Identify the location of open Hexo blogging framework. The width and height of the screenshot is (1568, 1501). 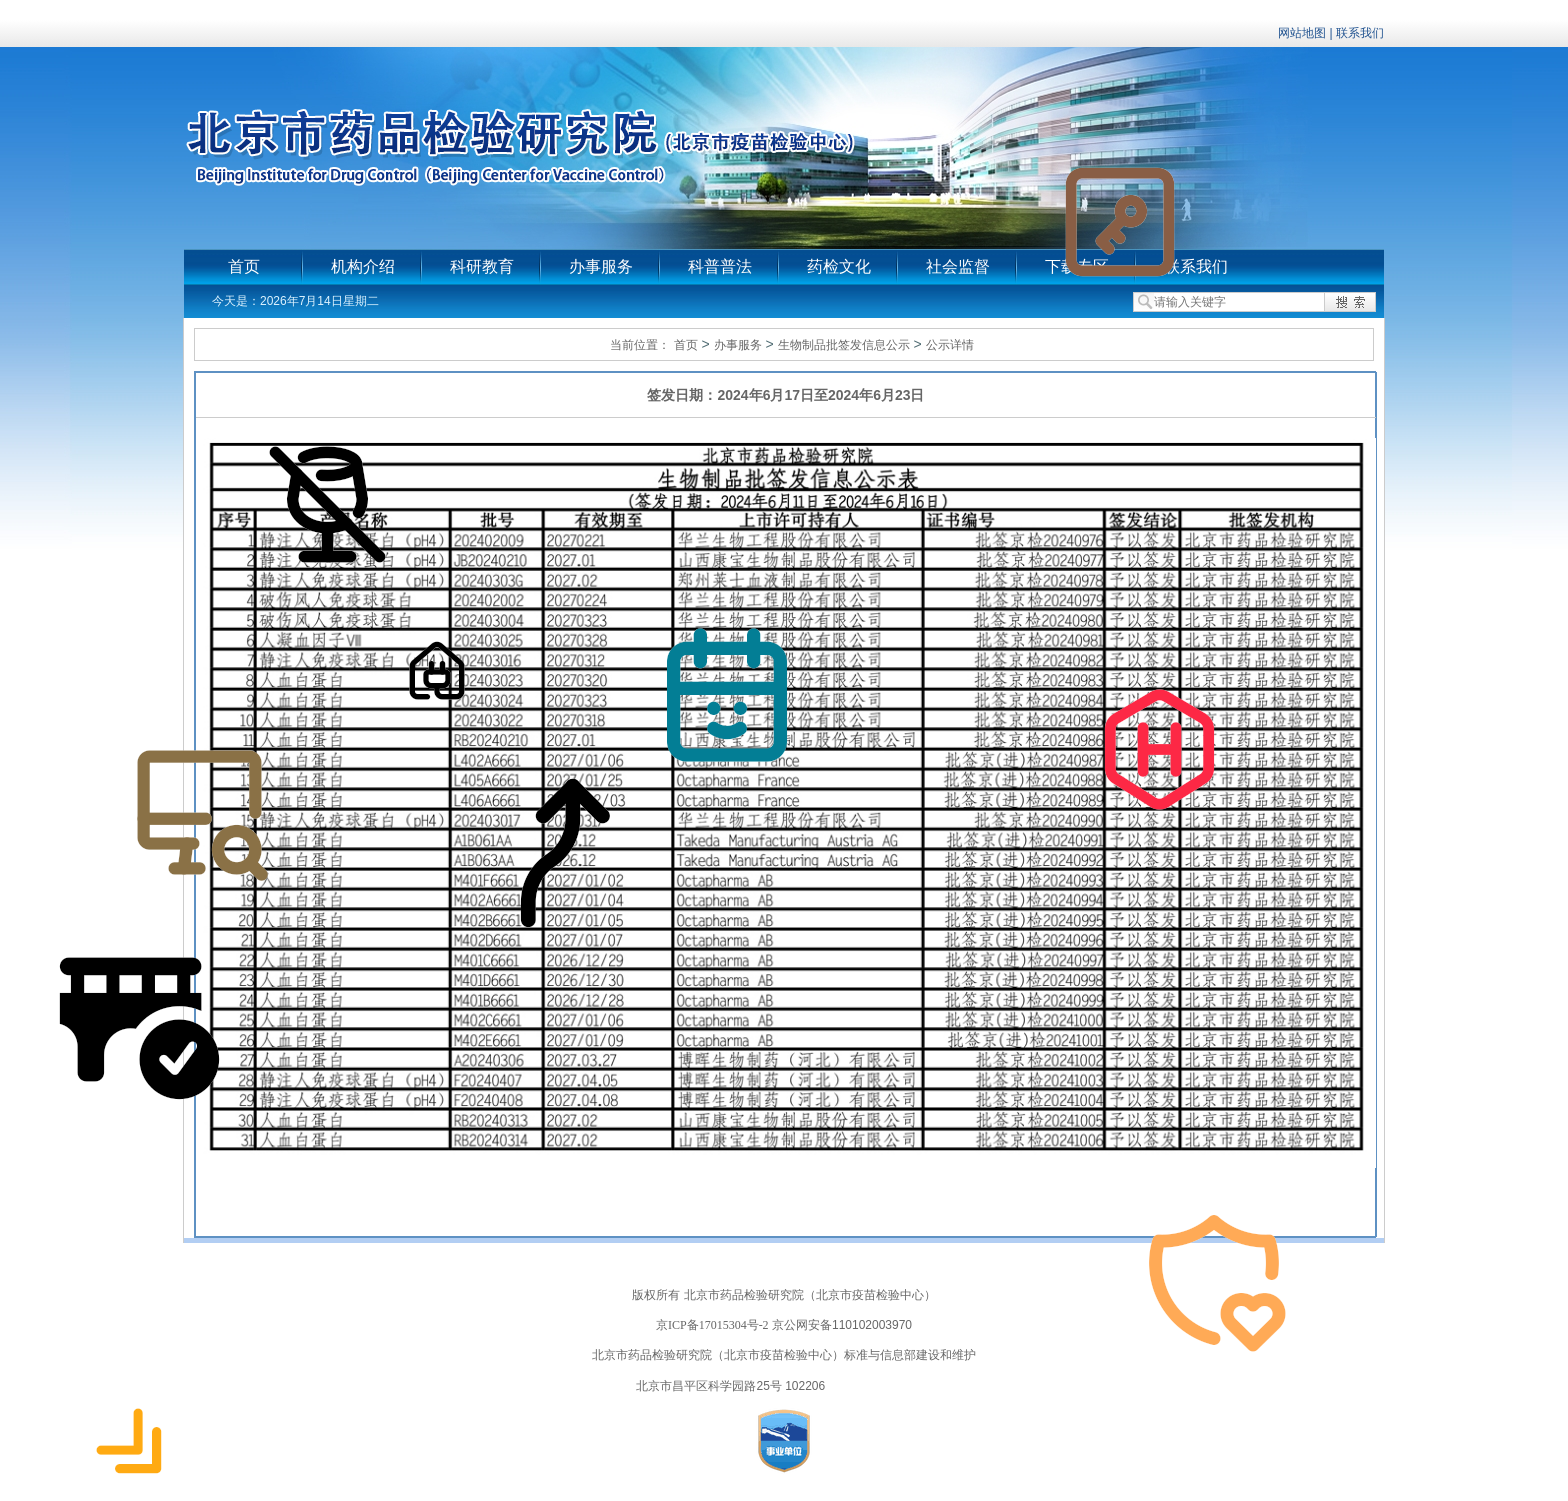
(1159, 749).